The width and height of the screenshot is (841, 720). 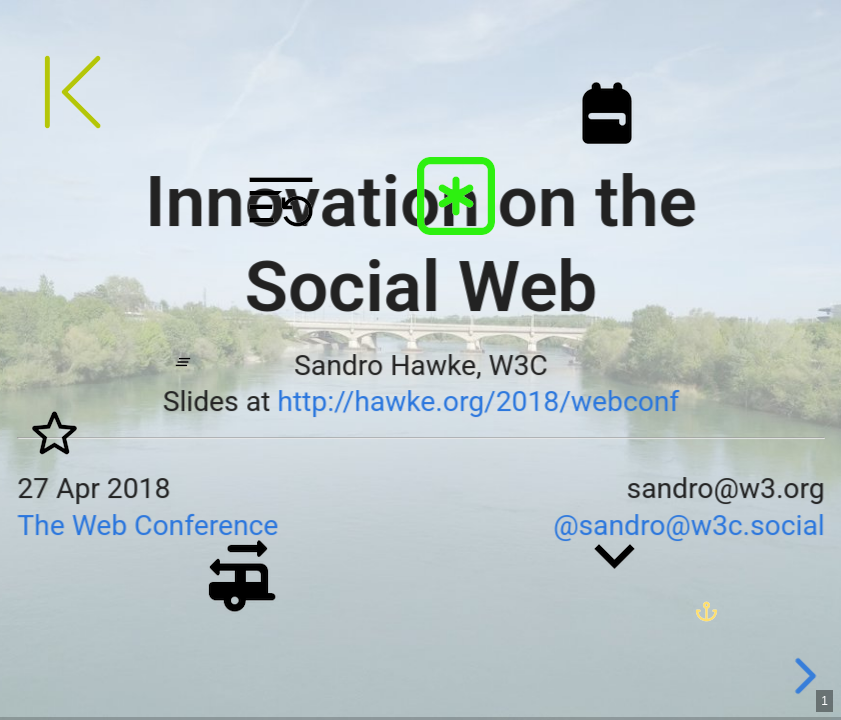 What do you see at coordinates (71, 92) in the screenshot?
I see `navigate to the first item or beginning` at bounding box center [71, 92].